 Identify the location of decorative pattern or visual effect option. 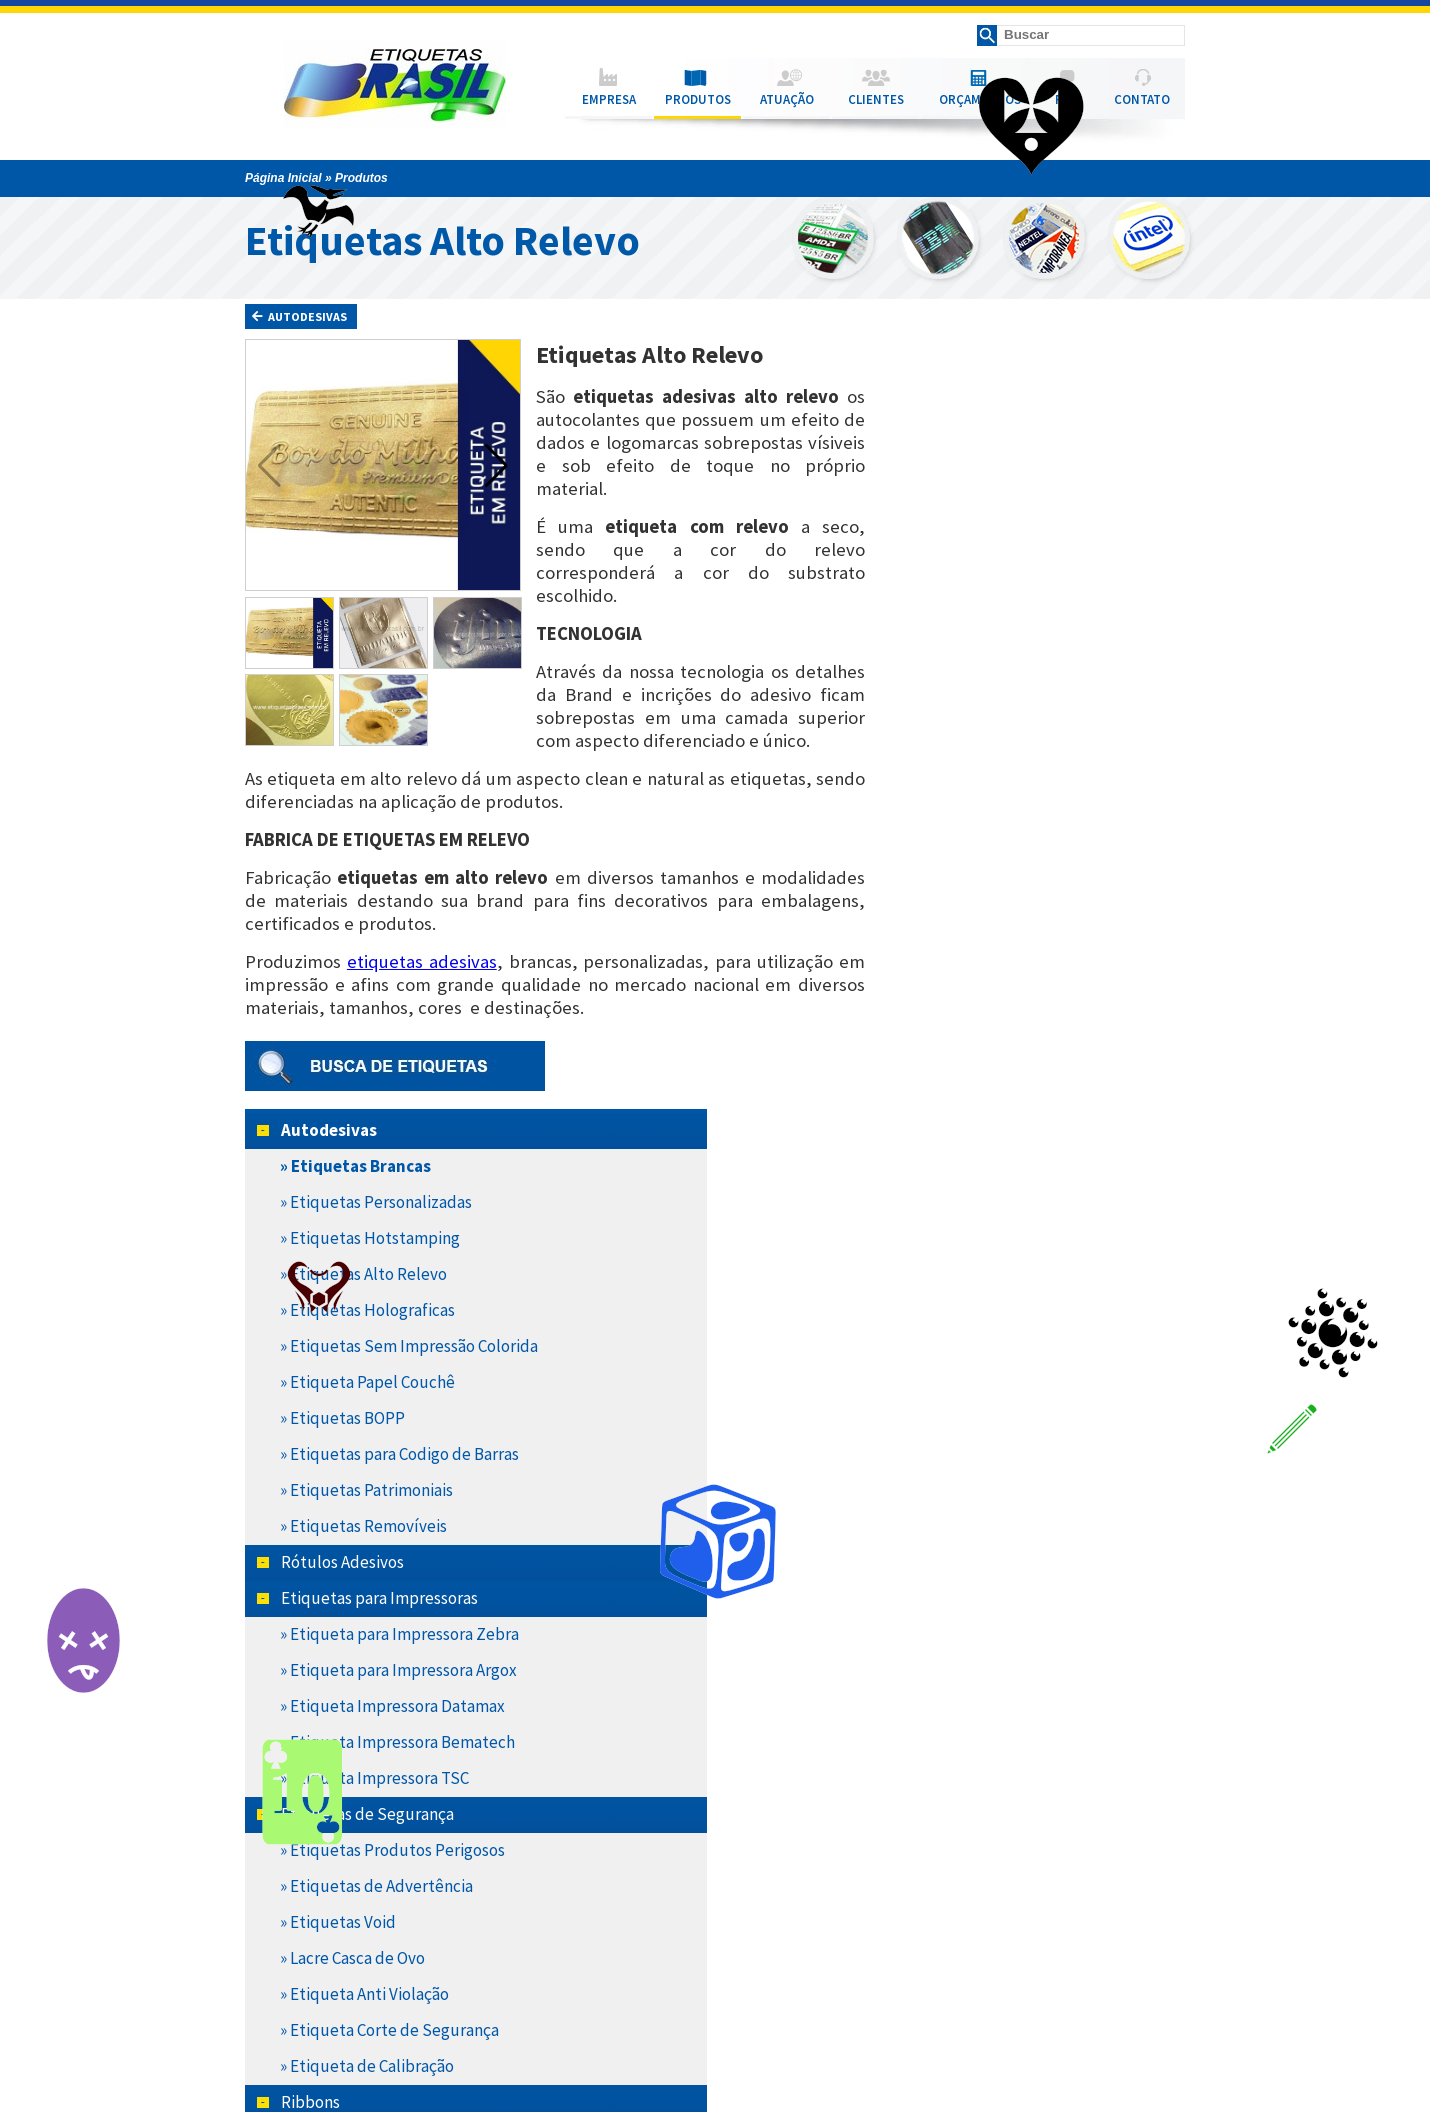
(1333, 1333).